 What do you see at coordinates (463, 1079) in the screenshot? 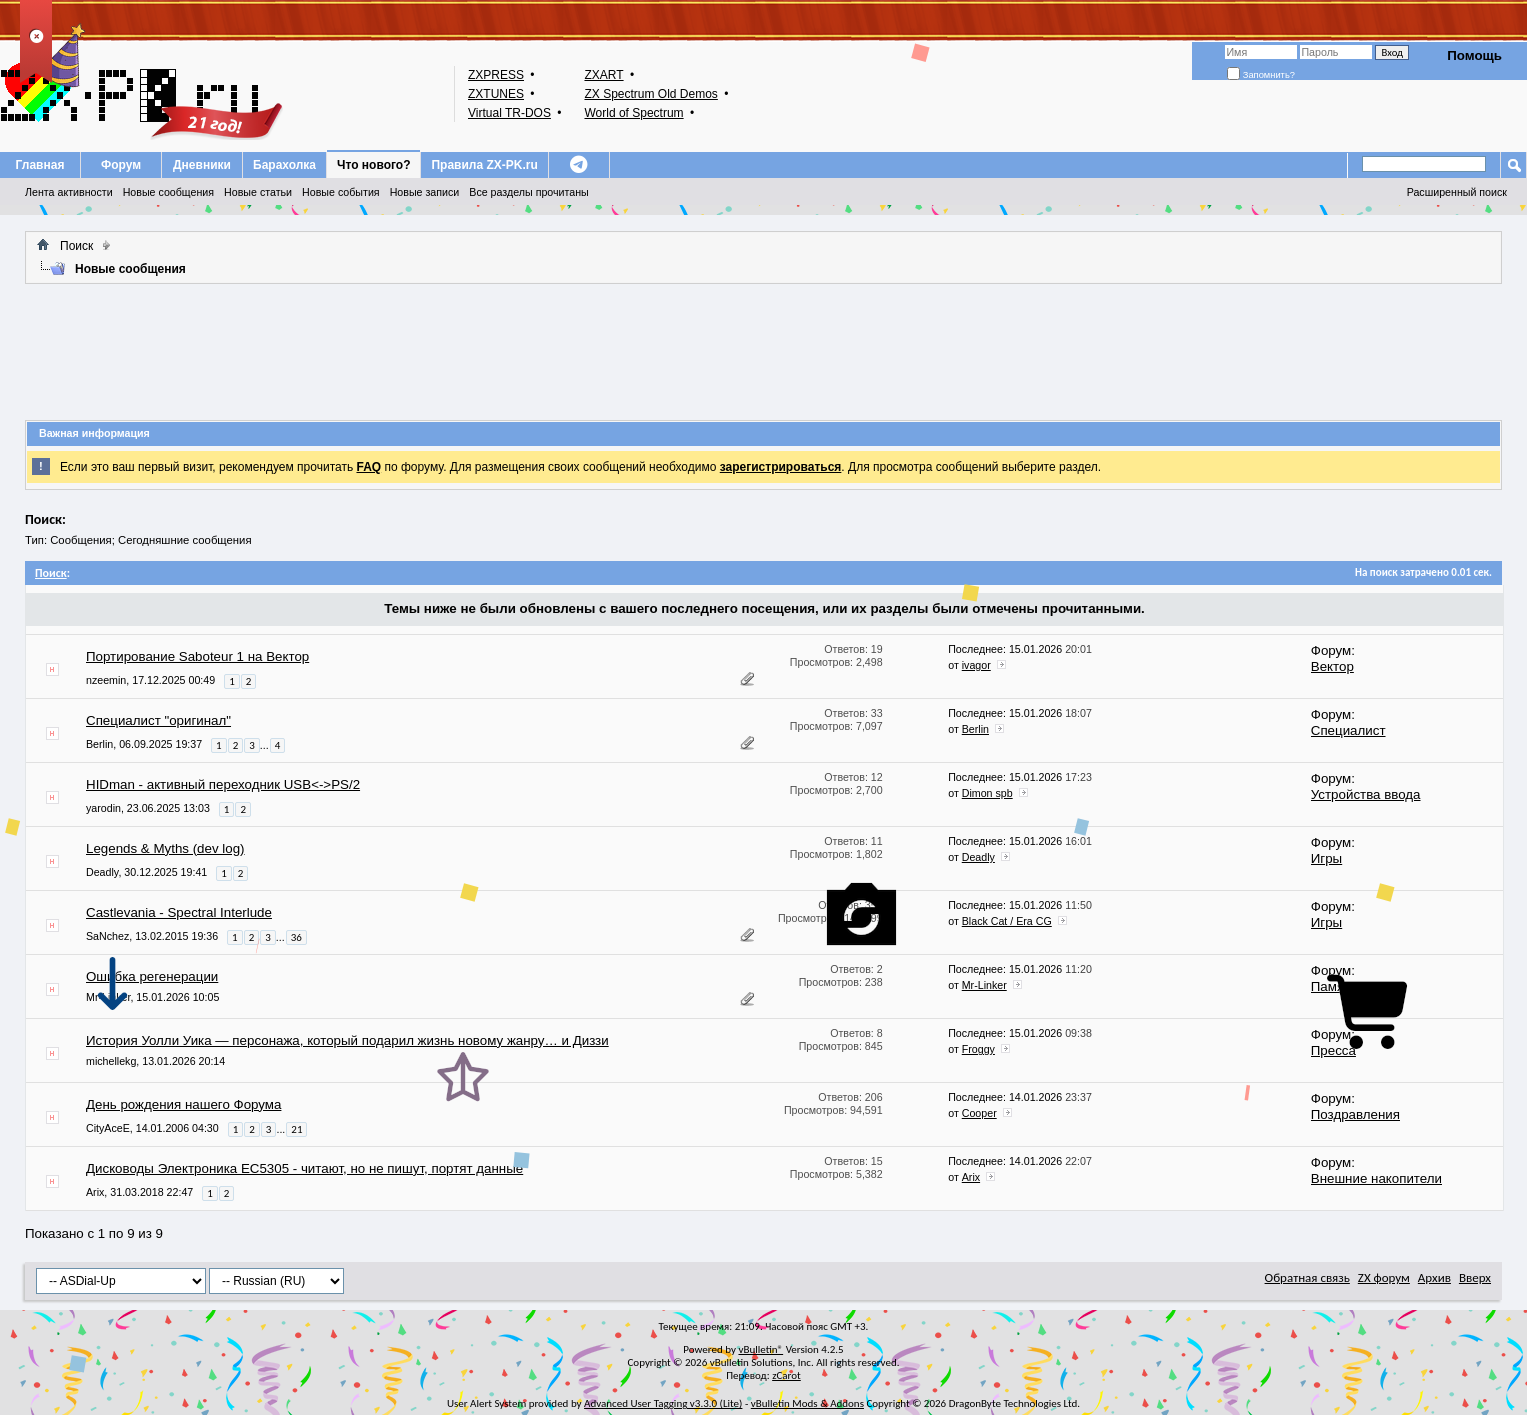
I see `indicates a partial or half-star rating` at bounding box center [463, 1079].